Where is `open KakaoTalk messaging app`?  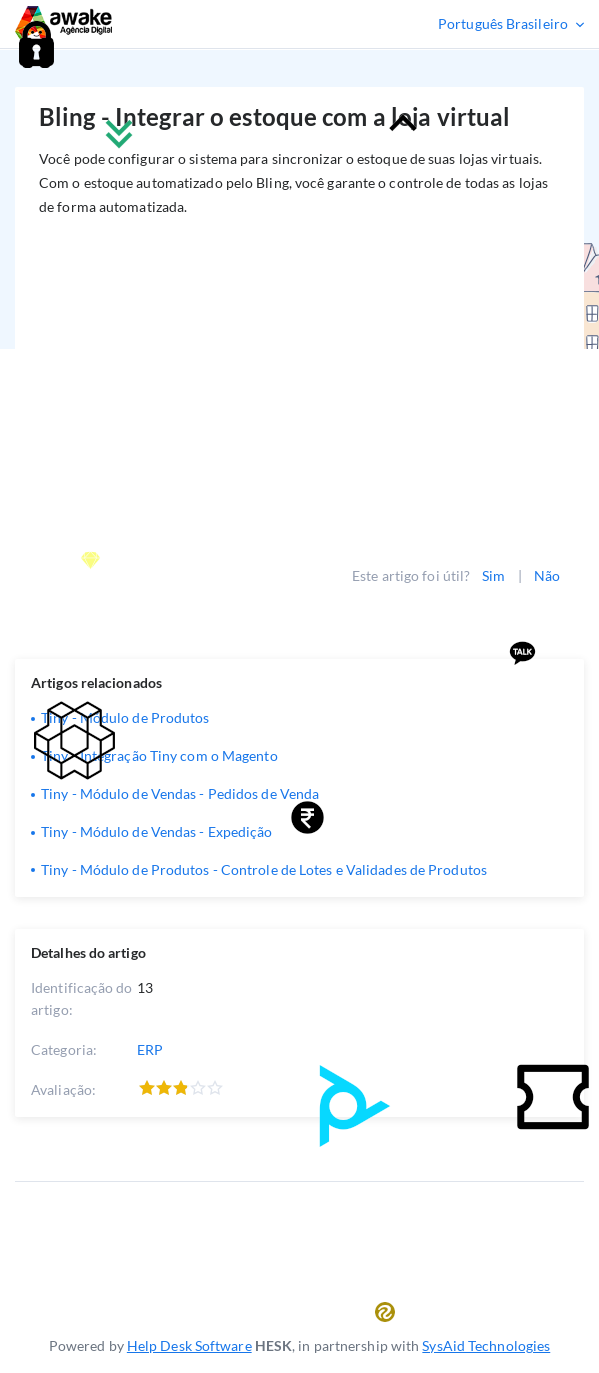
open KakaoTalk messaging app is located at coordinates (522, 652).